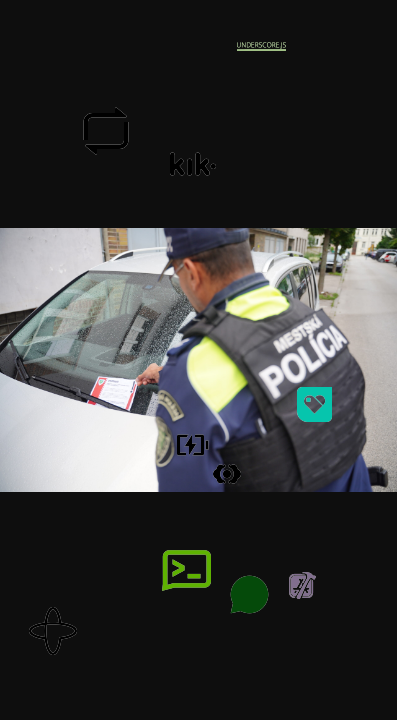 The image size is (397, 720). Describe the element at coordinates (314, 404) in the screenshot. I see `visit payhip website or storefront` at that location.